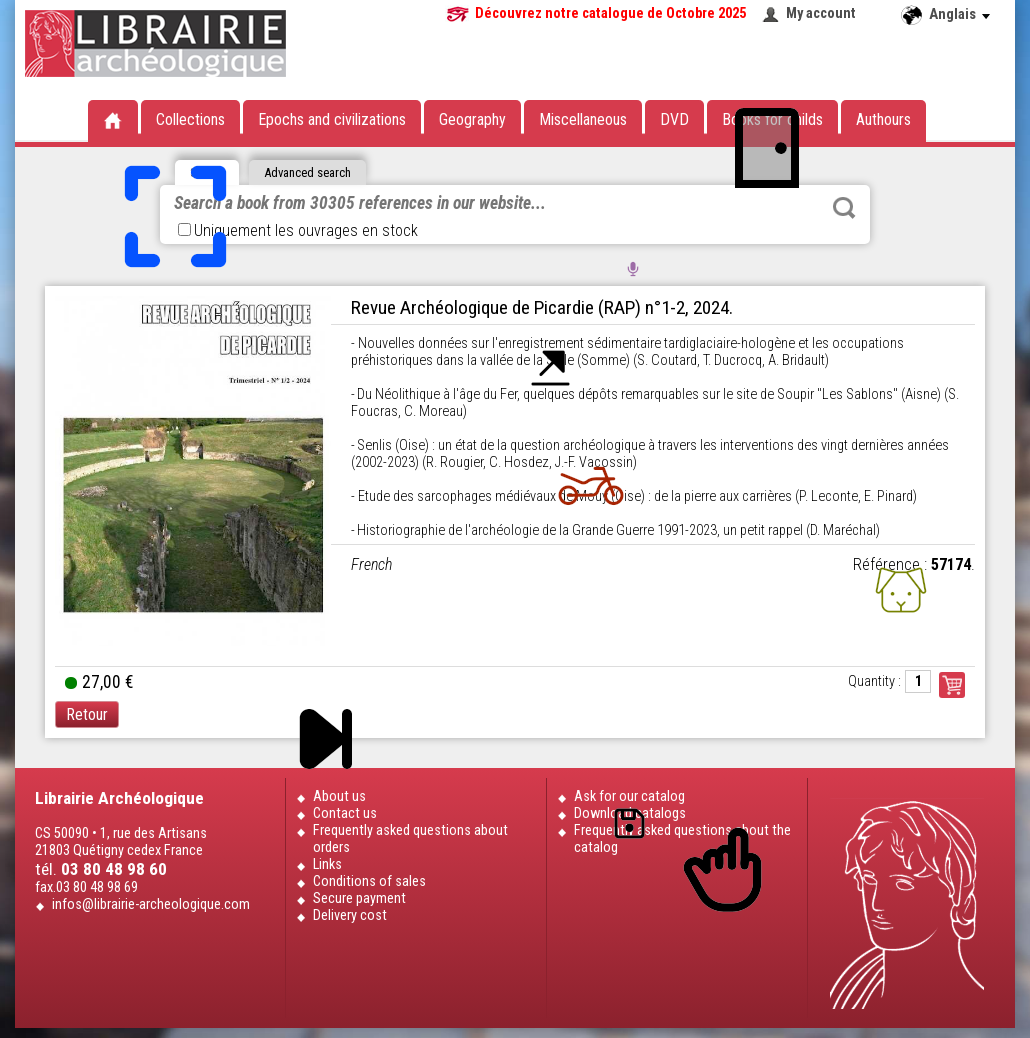 This screenshot has height=1038, width=1030. Describe the element at coordinates (723, 865) in the screenshot. I see `select or highlight the ring finger for gesture input` at that location.